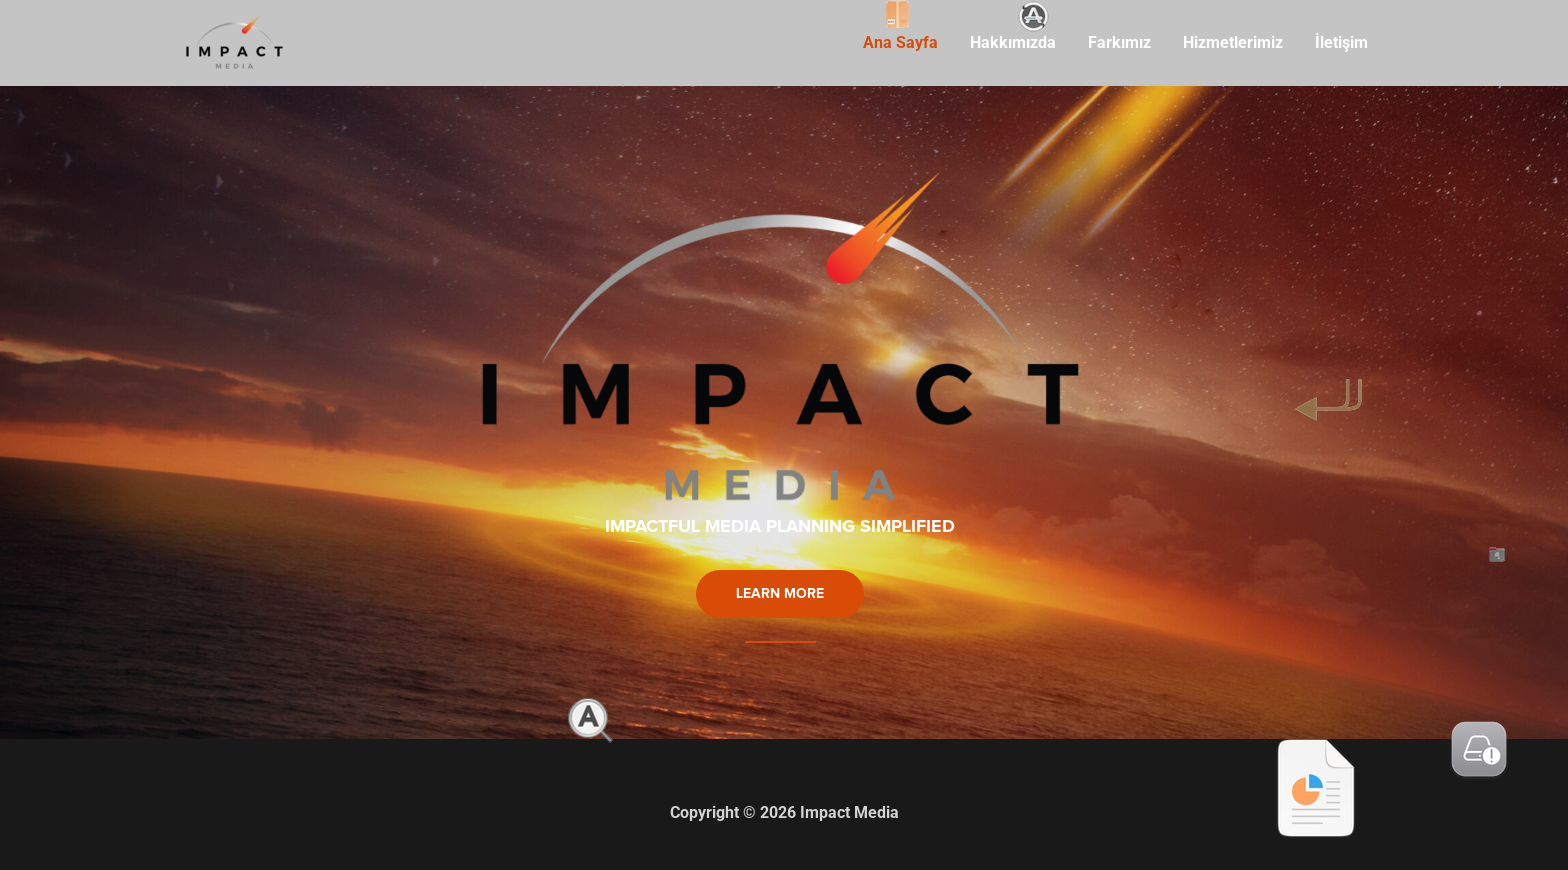 The image size is (1568, 870). What do you see at coordinates (1327, 399) in the screenshot?
I see `reply to all recipients in an email thread` at bounding box center [1327, 399].